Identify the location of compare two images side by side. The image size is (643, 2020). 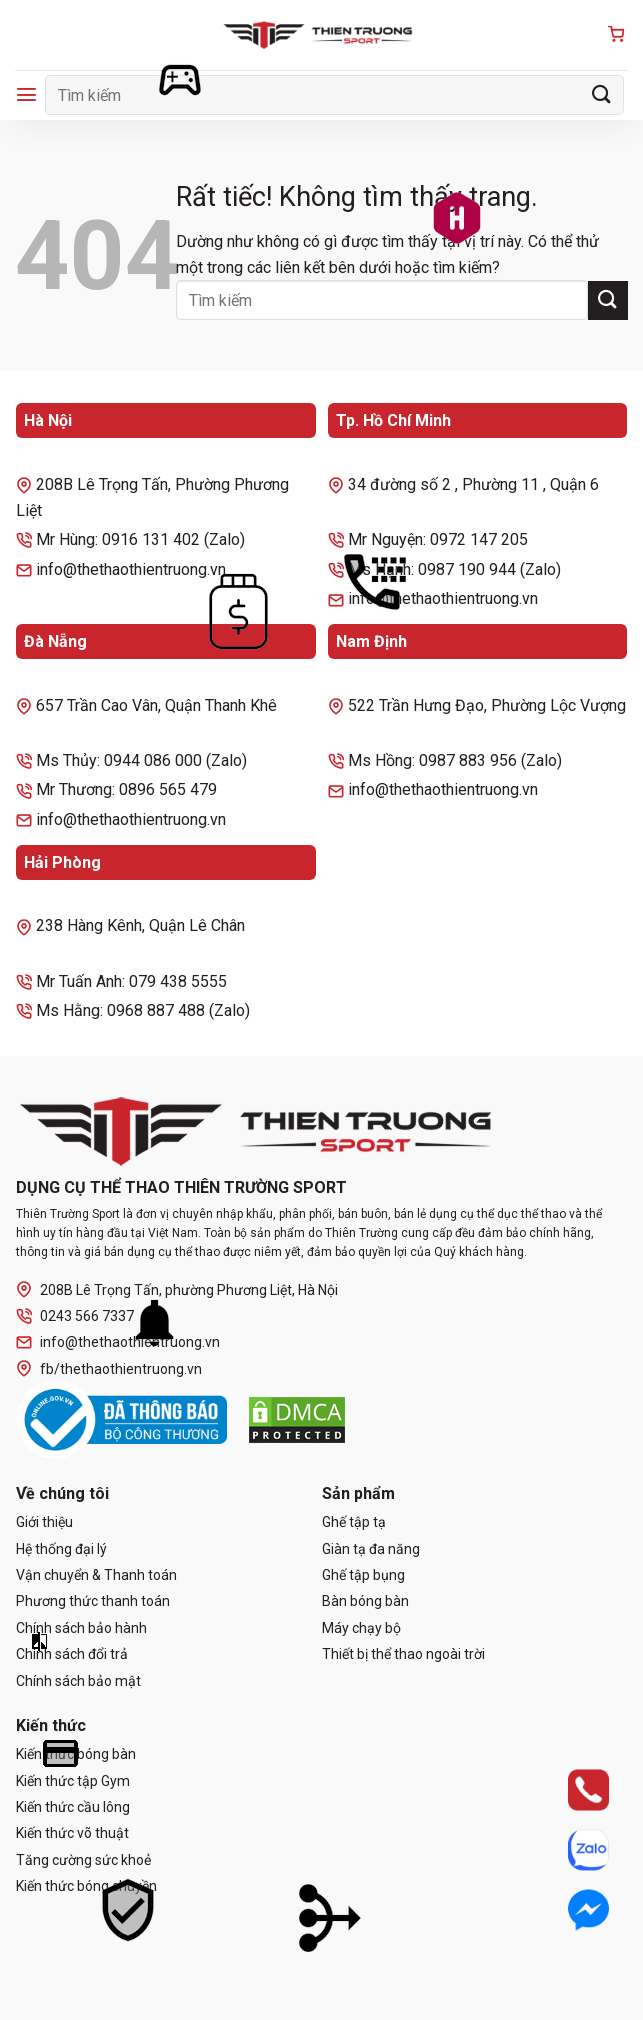
(39, 1641).